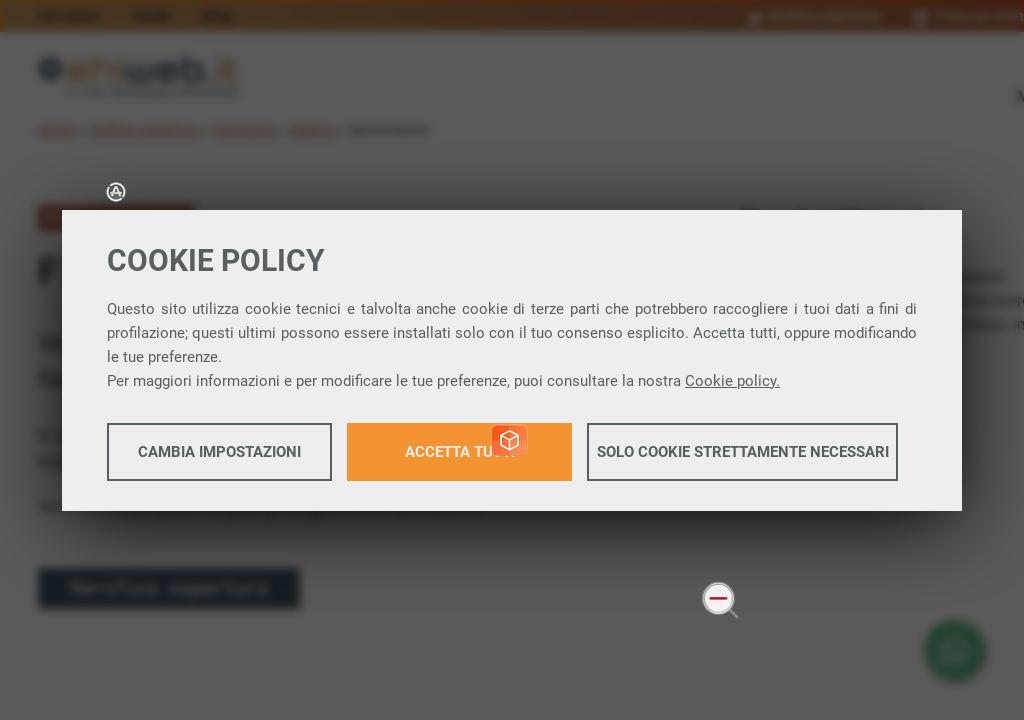  Describe the element at coordinates (509, 439) in the screenshot. I see `open a 3D model file` at that location.